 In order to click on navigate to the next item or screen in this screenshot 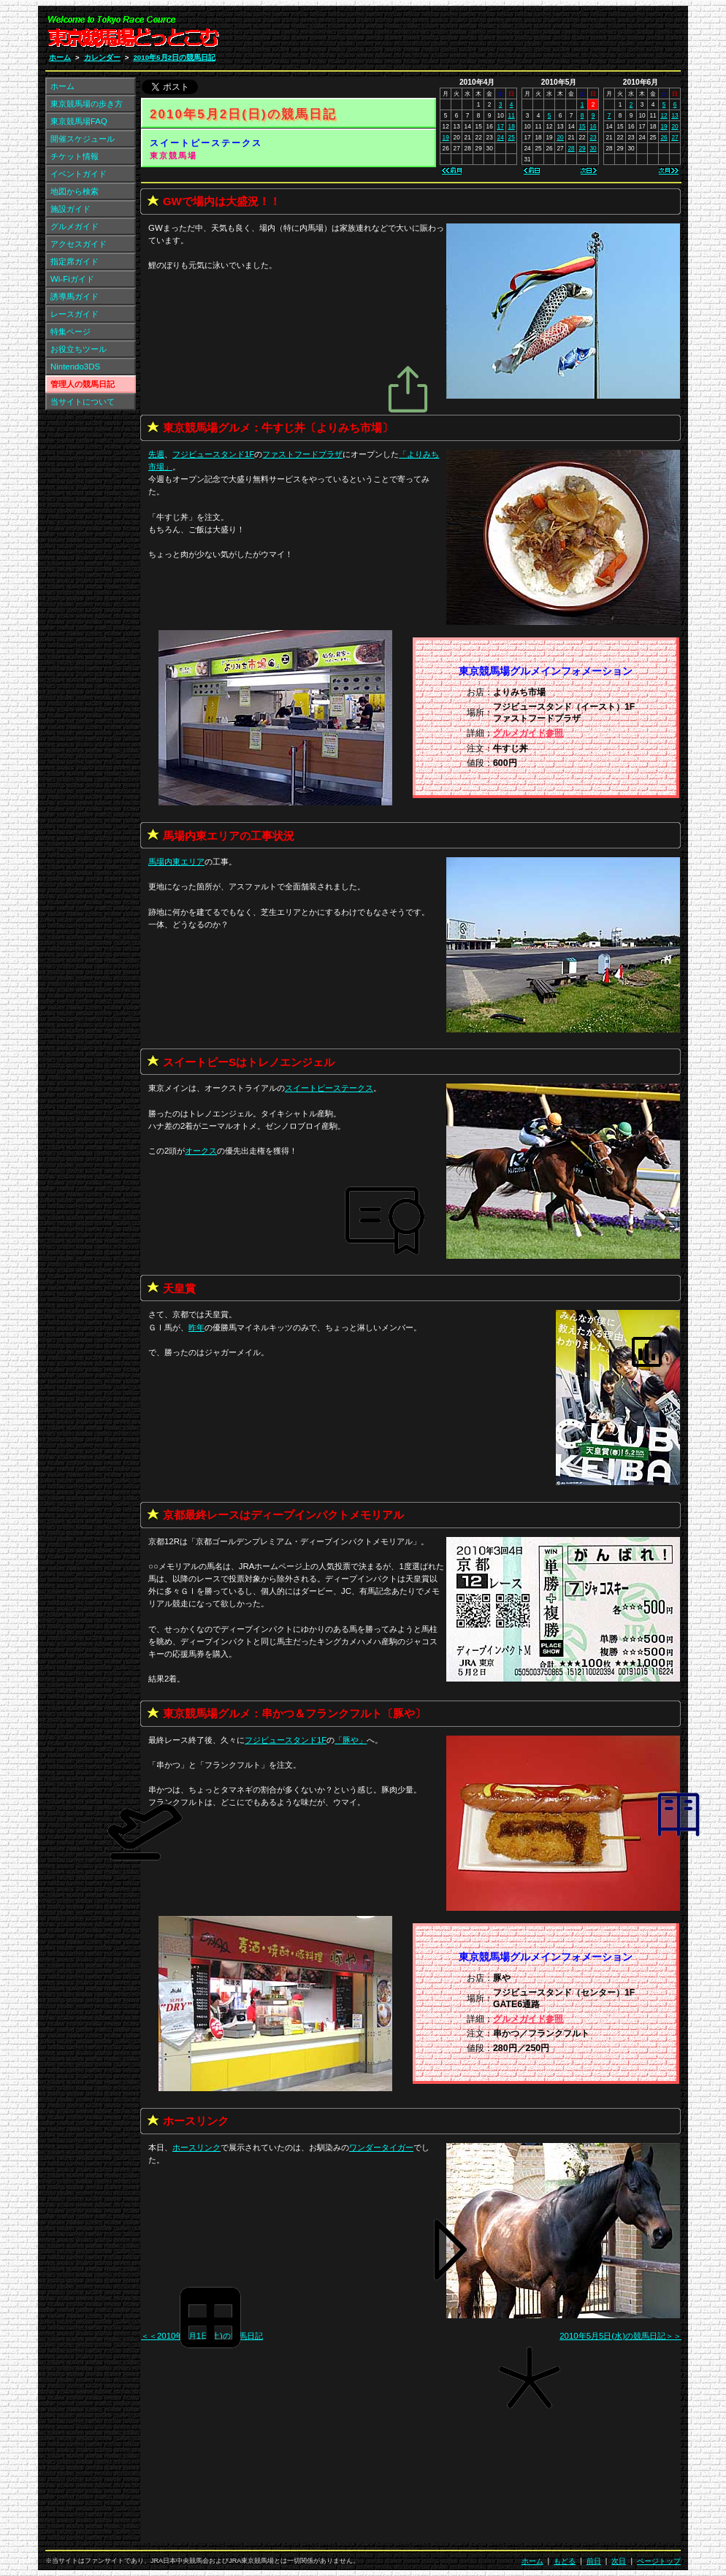, I will do `click(448, 2250)`.